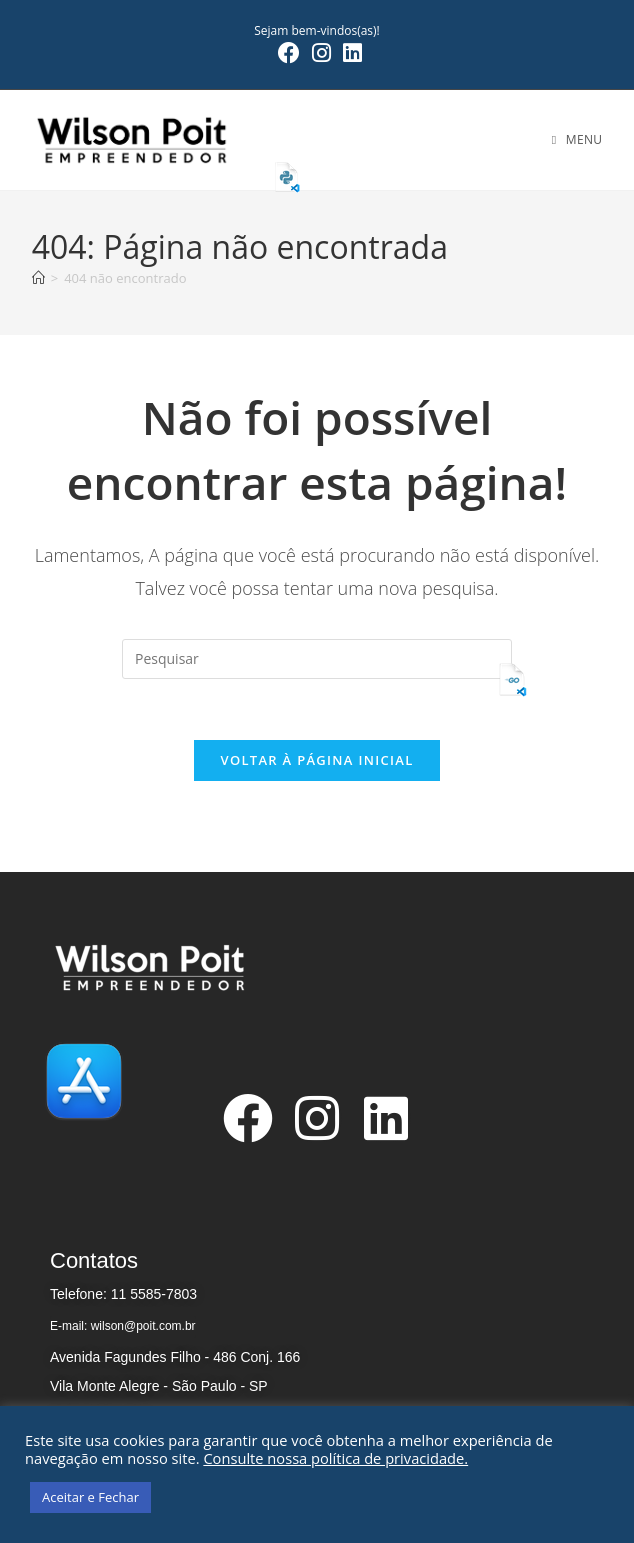 This screenshot has width=634, height=1543. I want to click on open a python file in visual studio code, so click(286, 177).